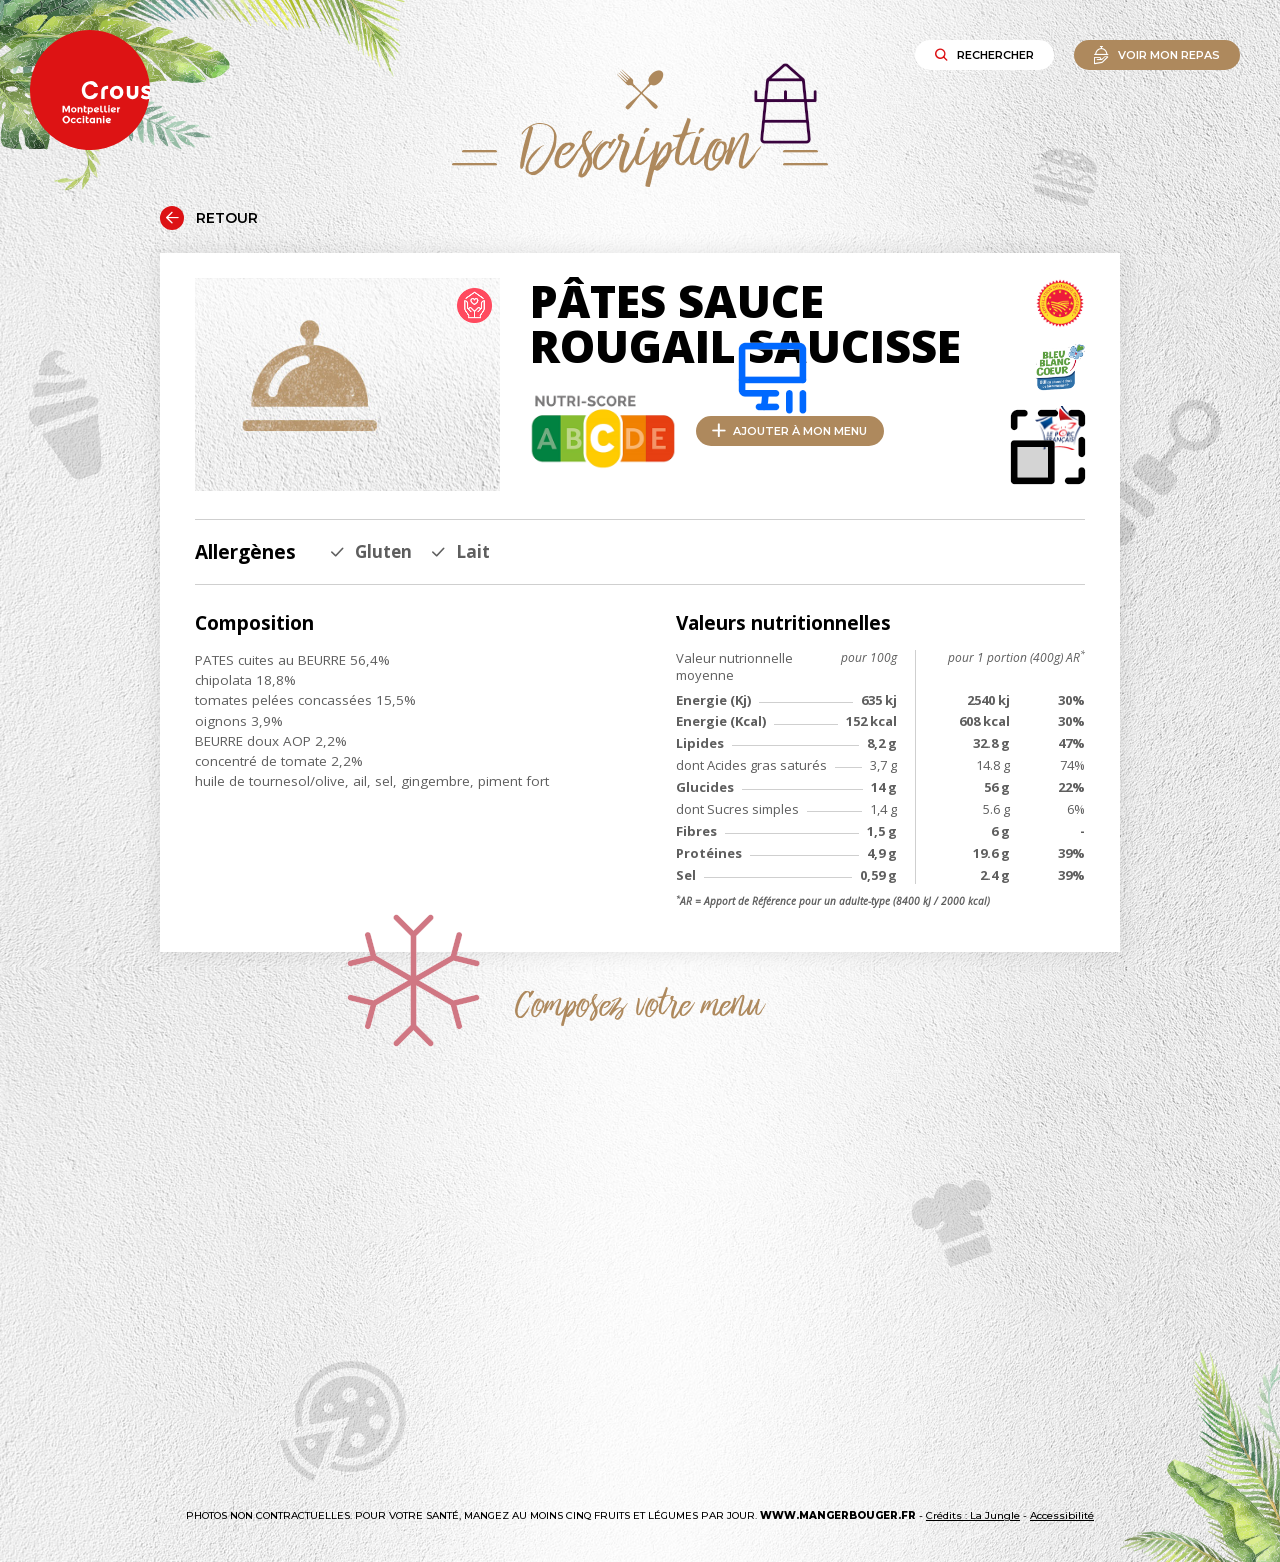 The width and height of the screenshot is (1280, 1562). What do you see at coordinates (785, 106) in the screenshot?
I see `access navigation or guidance features` at bounding box center [785, 106].